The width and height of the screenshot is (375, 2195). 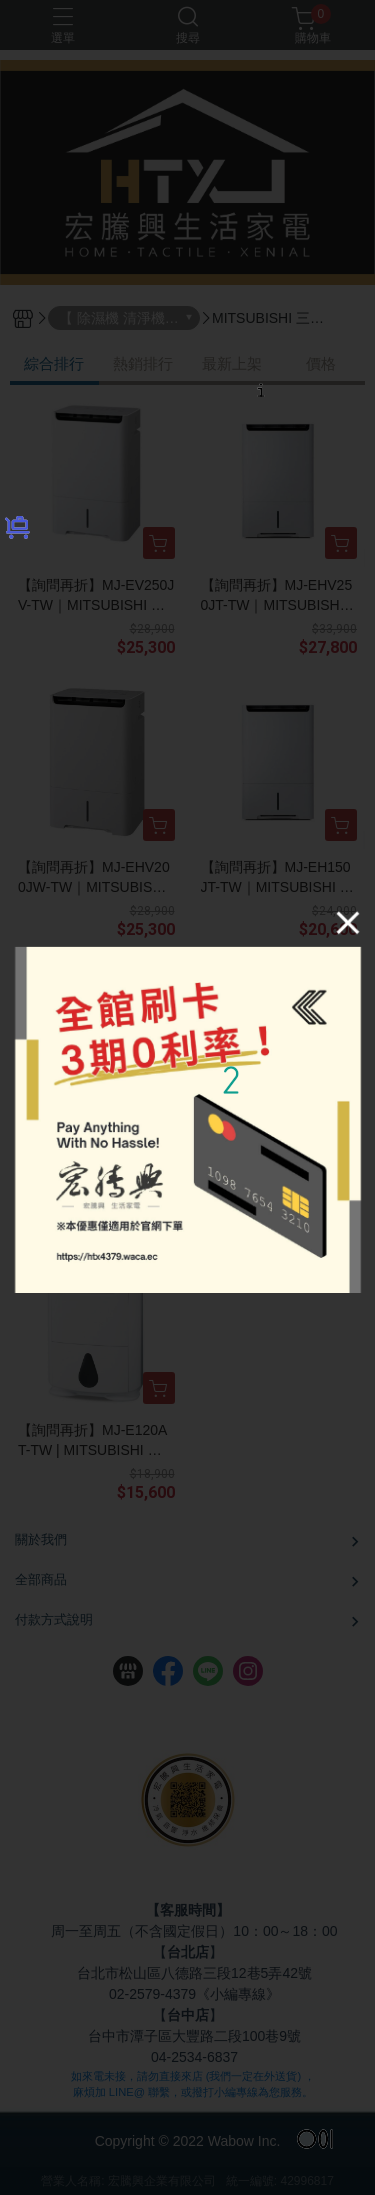 What do you see at coordinates (17, 527) in the screenshot?
I see `access luggage or baggage services` at bounding box center [17, 527].